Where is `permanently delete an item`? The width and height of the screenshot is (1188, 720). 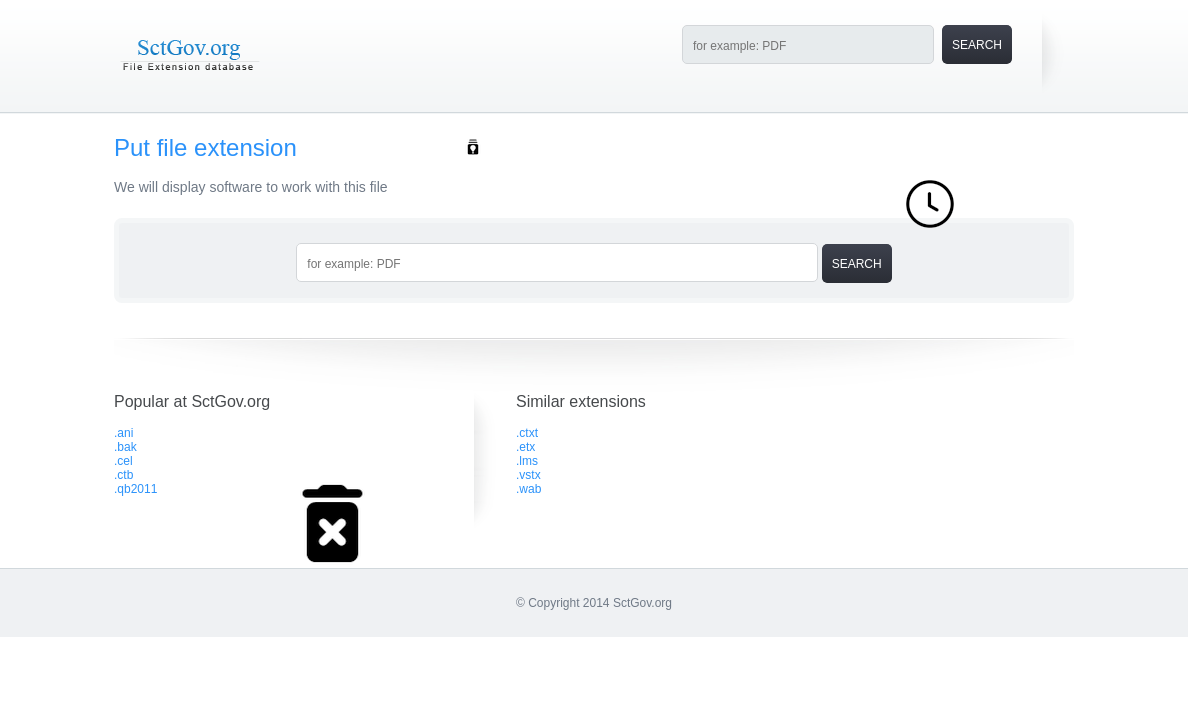
permanently delete an item is located at coordinates (332, 523).